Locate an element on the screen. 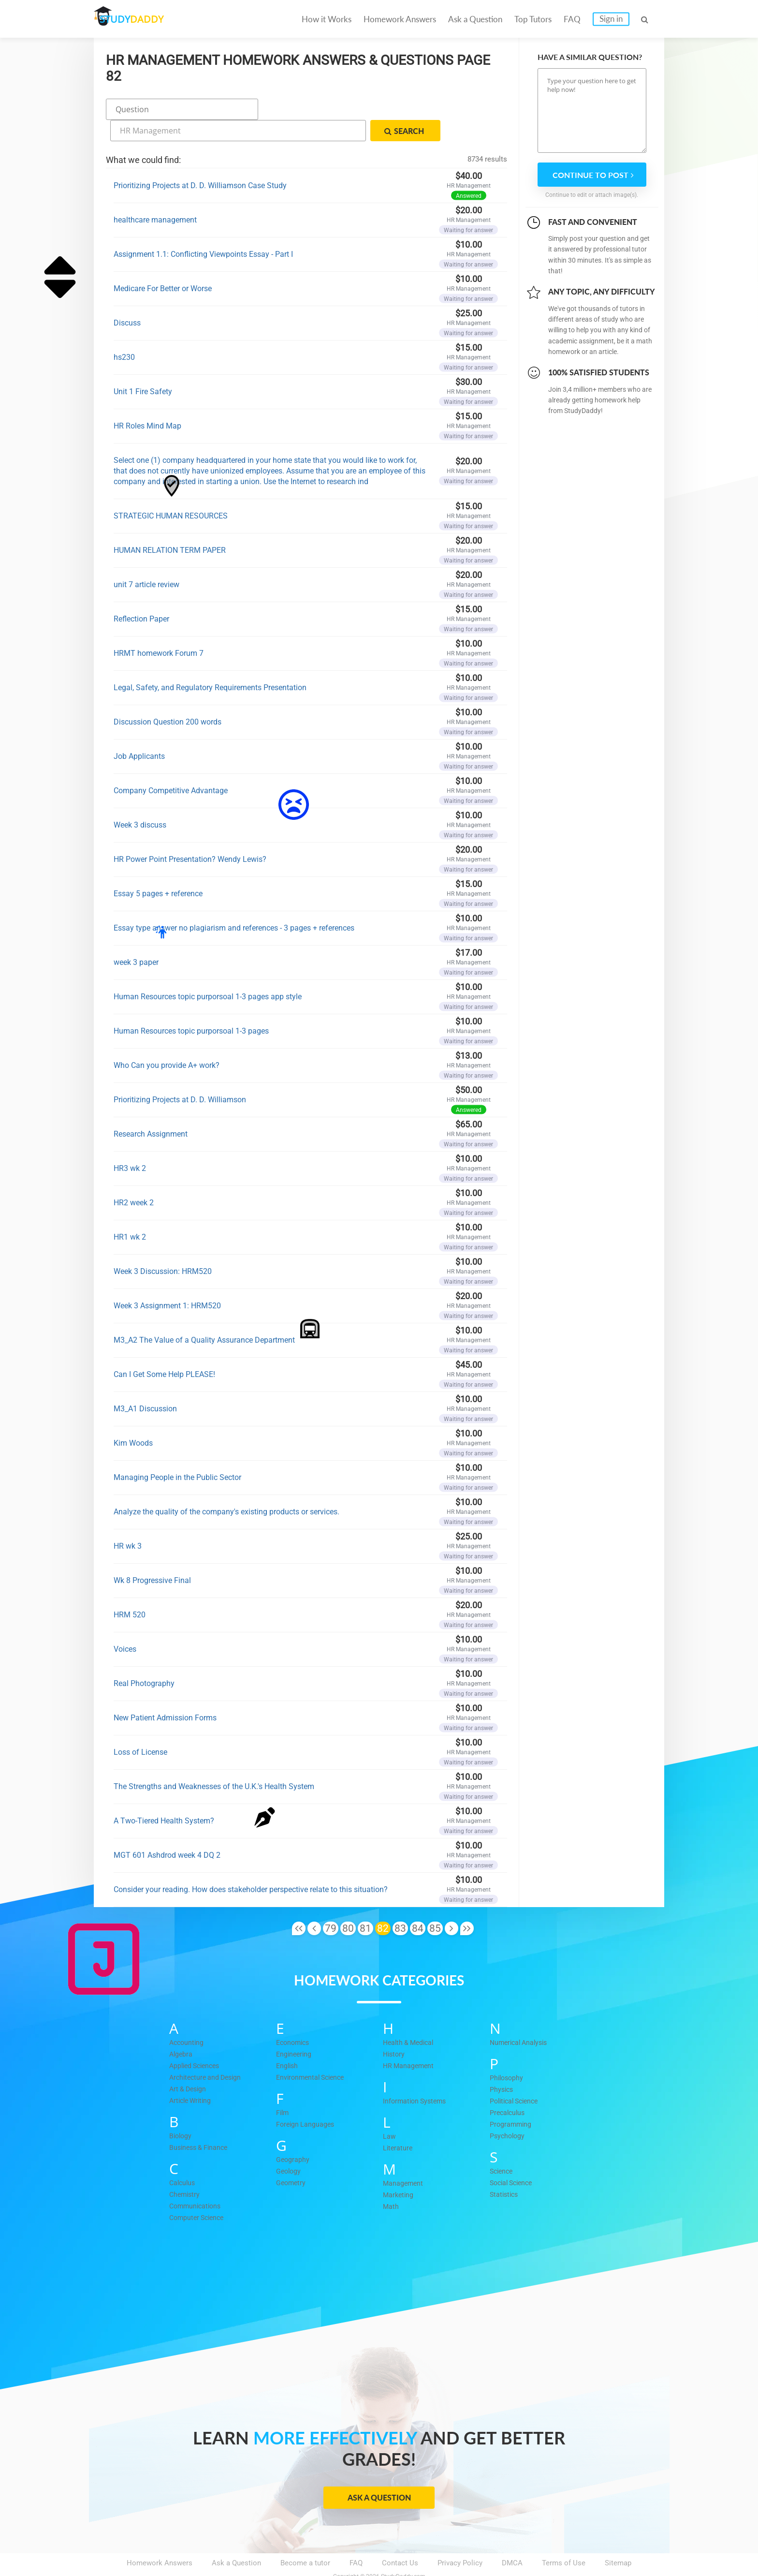 The image size is (758, 2576). view subway or metro transit options is located at coordinates (310, 1329).